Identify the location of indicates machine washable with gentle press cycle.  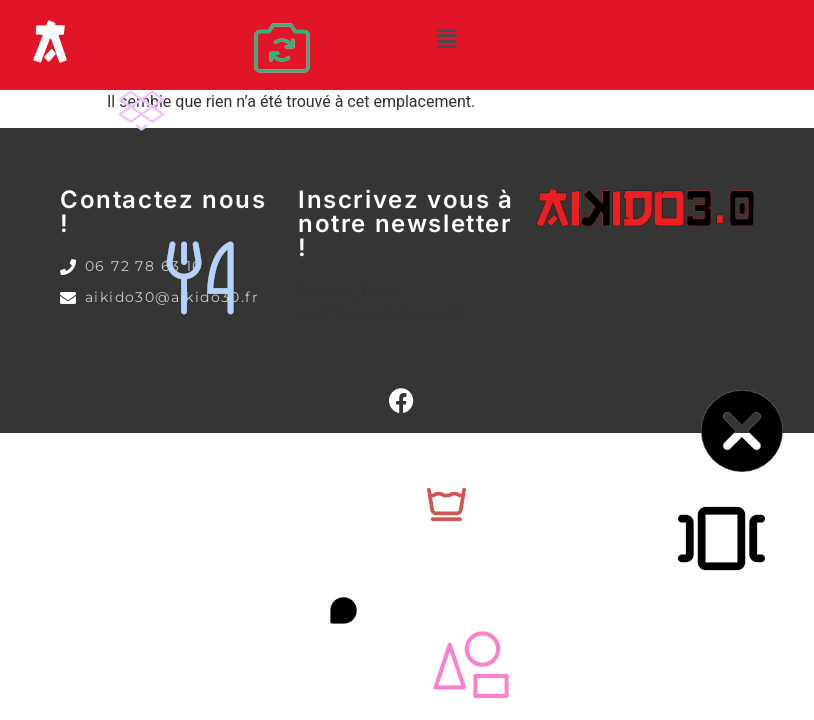
(446, 503).